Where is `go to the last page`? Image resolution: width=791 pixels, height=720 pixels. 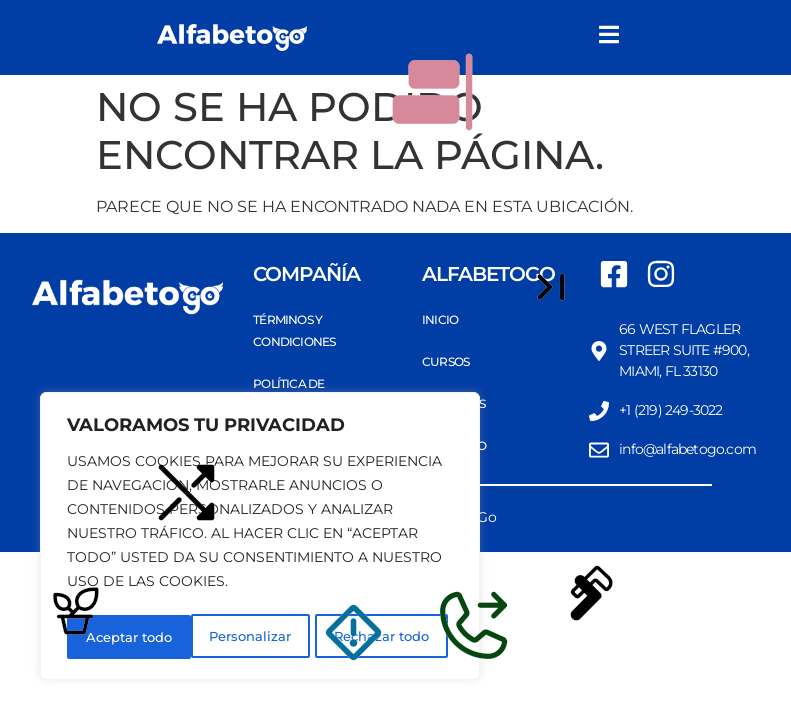 go to the last page is located at coordinates (551, 287).